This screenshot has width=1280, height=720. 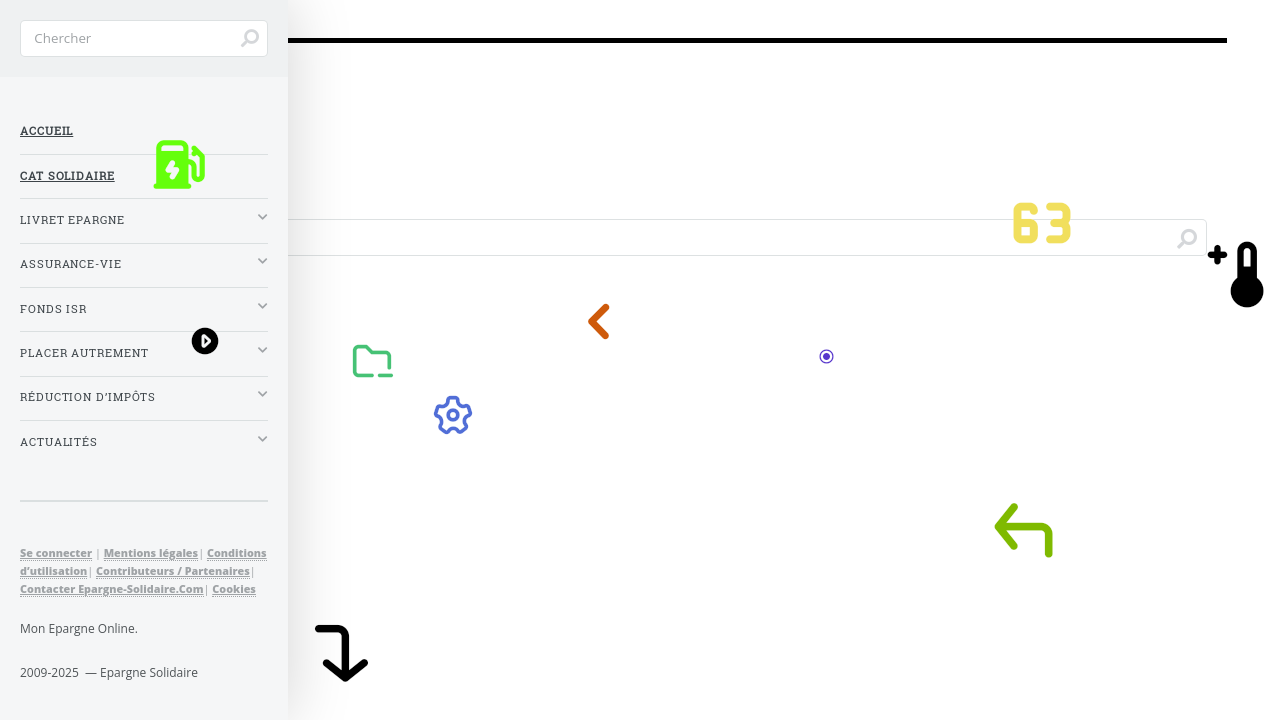 What do you see at coordinates (180, 164) in the screenshot?
I see `find nearby EV charging stations` at bounding box center [180, 164].